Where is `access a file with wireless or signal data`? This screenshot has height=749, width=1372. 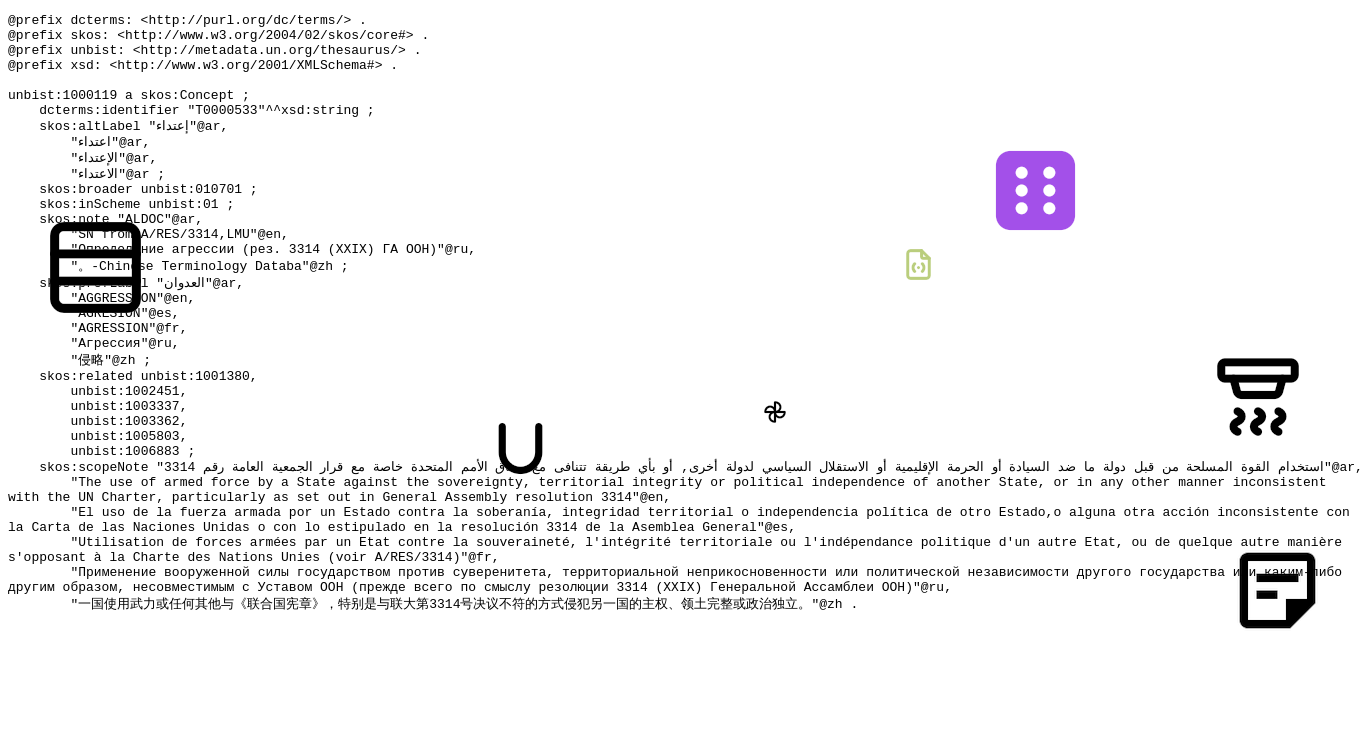 access a file with wireless or signal data is located at coordinates (918, 264).